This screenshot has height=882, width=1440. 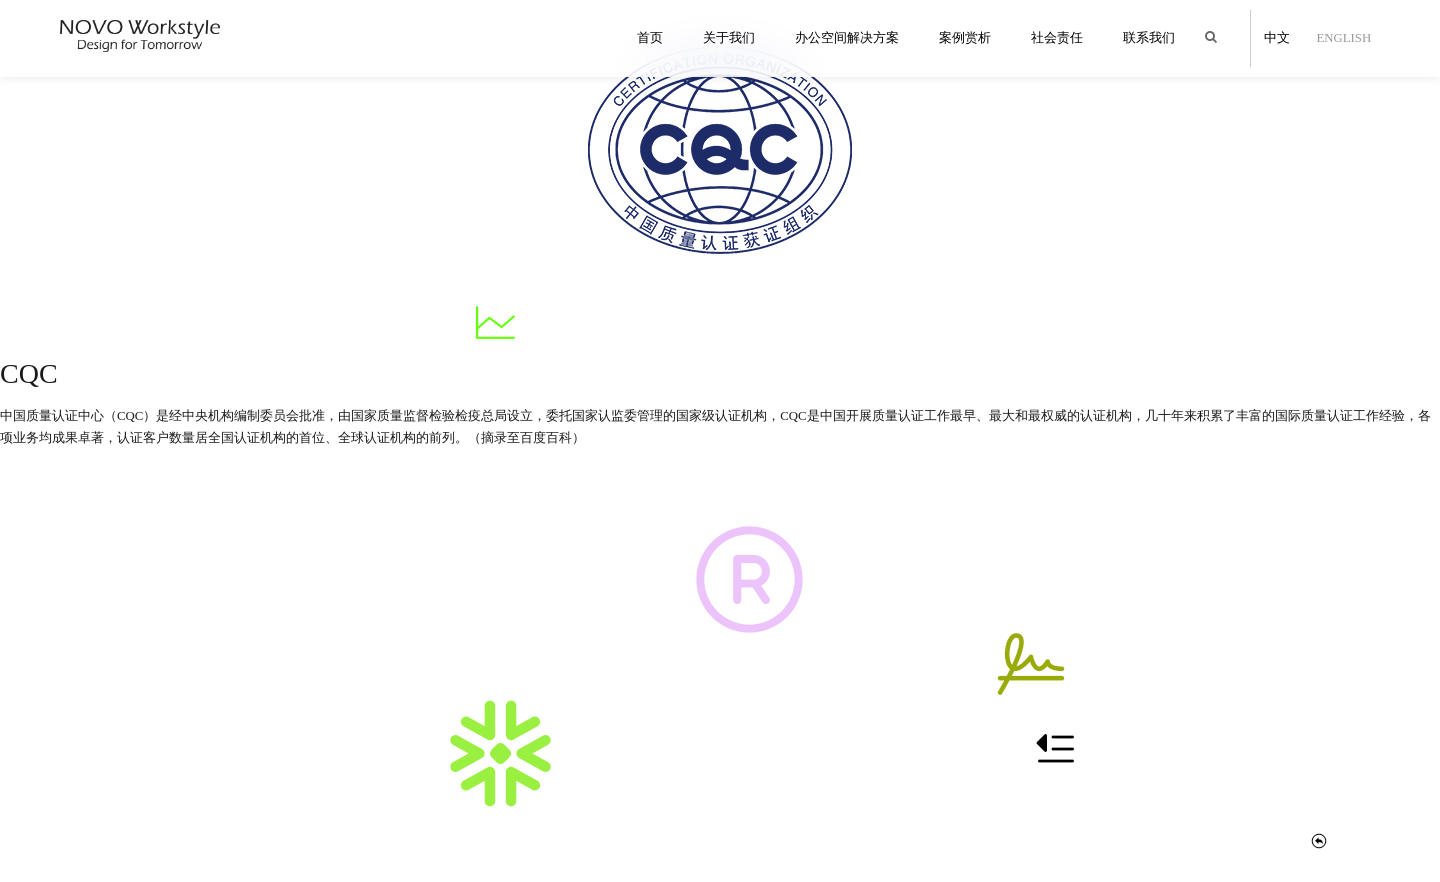 What do you see at coordinates (500, 753) in the screenshot?
I see `connect to Snowflake data platform` at bounding box center [500, 753].